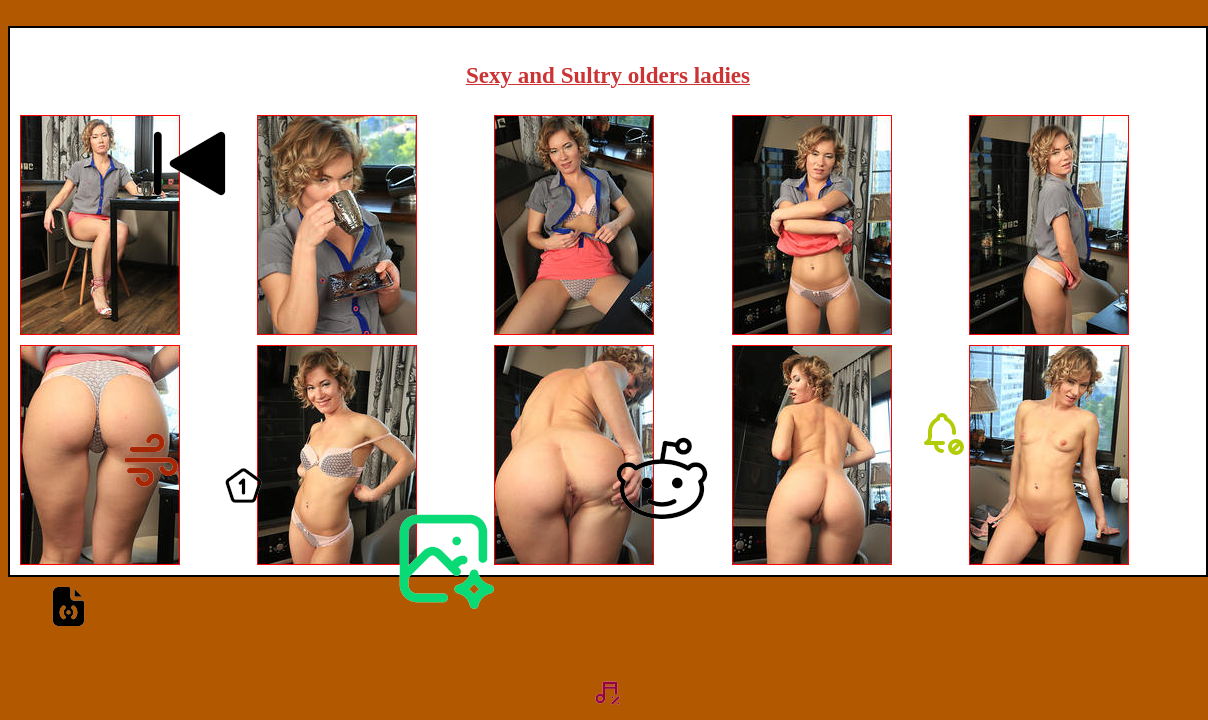 The width and height of the screenshot is (1208, 720). I want to click on open the Reddit app, so click(662, 483).